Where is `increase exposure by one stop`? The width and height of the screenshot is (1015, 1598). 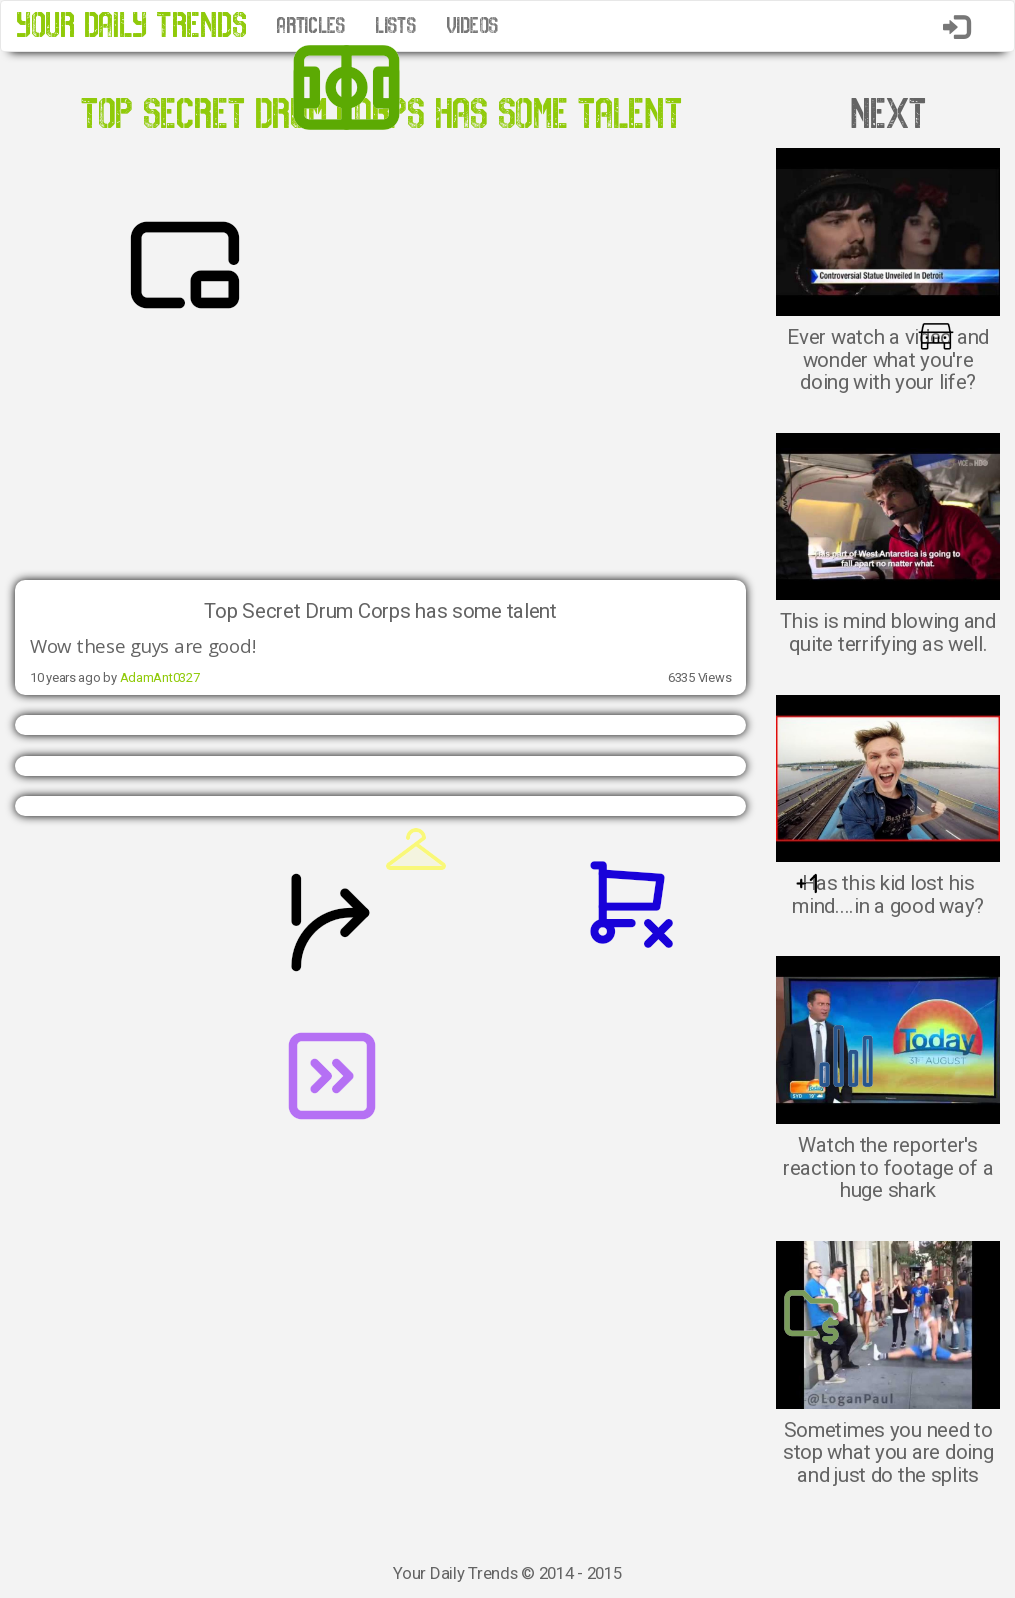
increase exposure by one stop is located at coordinates (808, 883).